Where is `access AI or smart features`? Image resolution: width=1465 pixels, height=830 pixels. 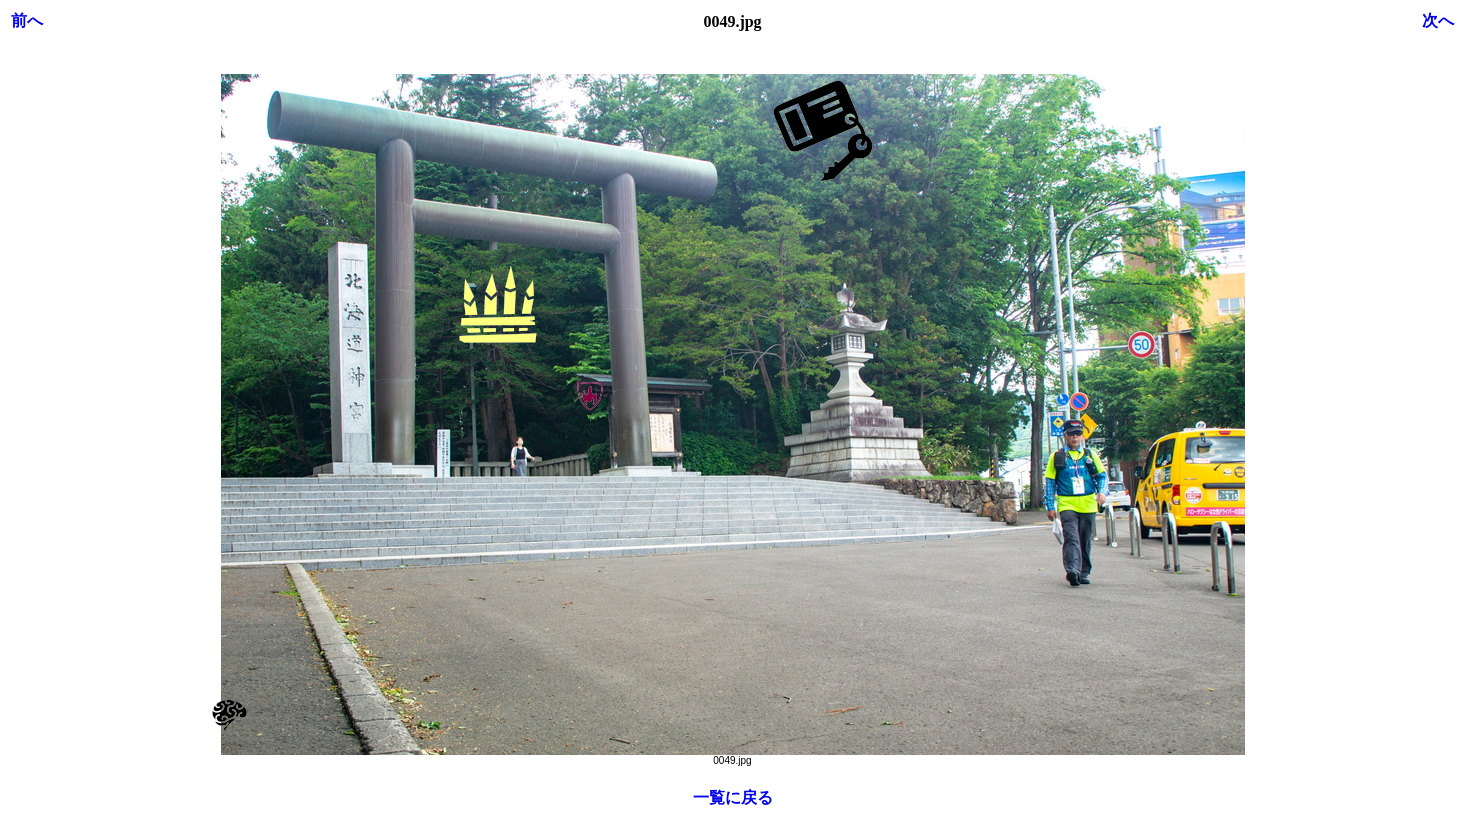
access AI or smart features is located at coordinates (229, 714).